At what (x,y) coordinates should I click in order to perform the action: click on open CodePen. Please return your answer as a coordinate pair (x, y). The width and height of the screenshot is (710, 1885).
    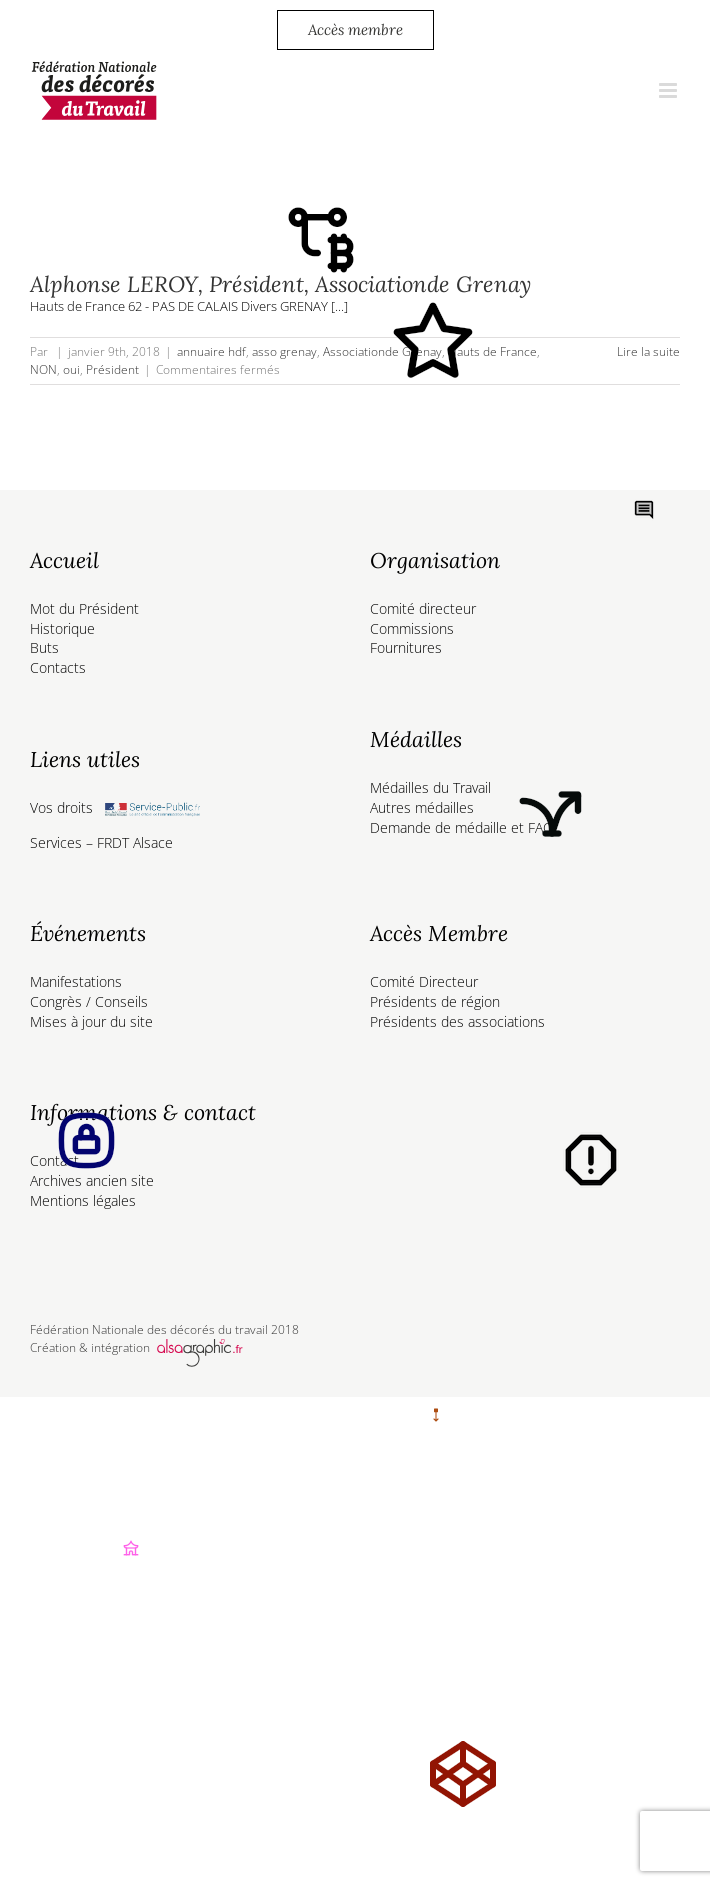
    Looking at the image, I should click on (463, 1774).